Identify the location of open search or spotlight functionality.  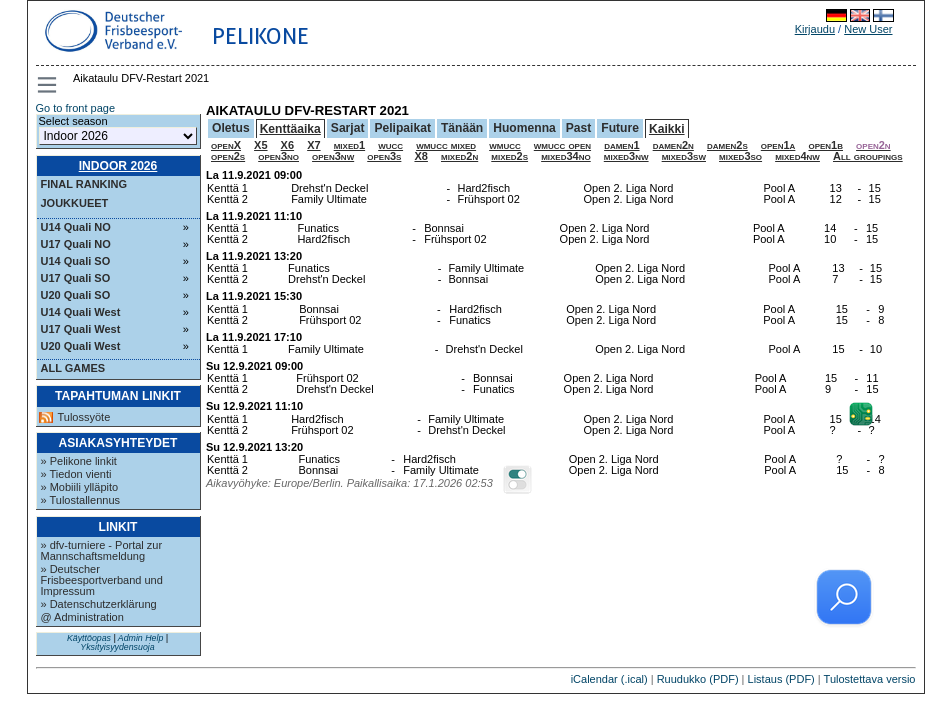
(844, 598).